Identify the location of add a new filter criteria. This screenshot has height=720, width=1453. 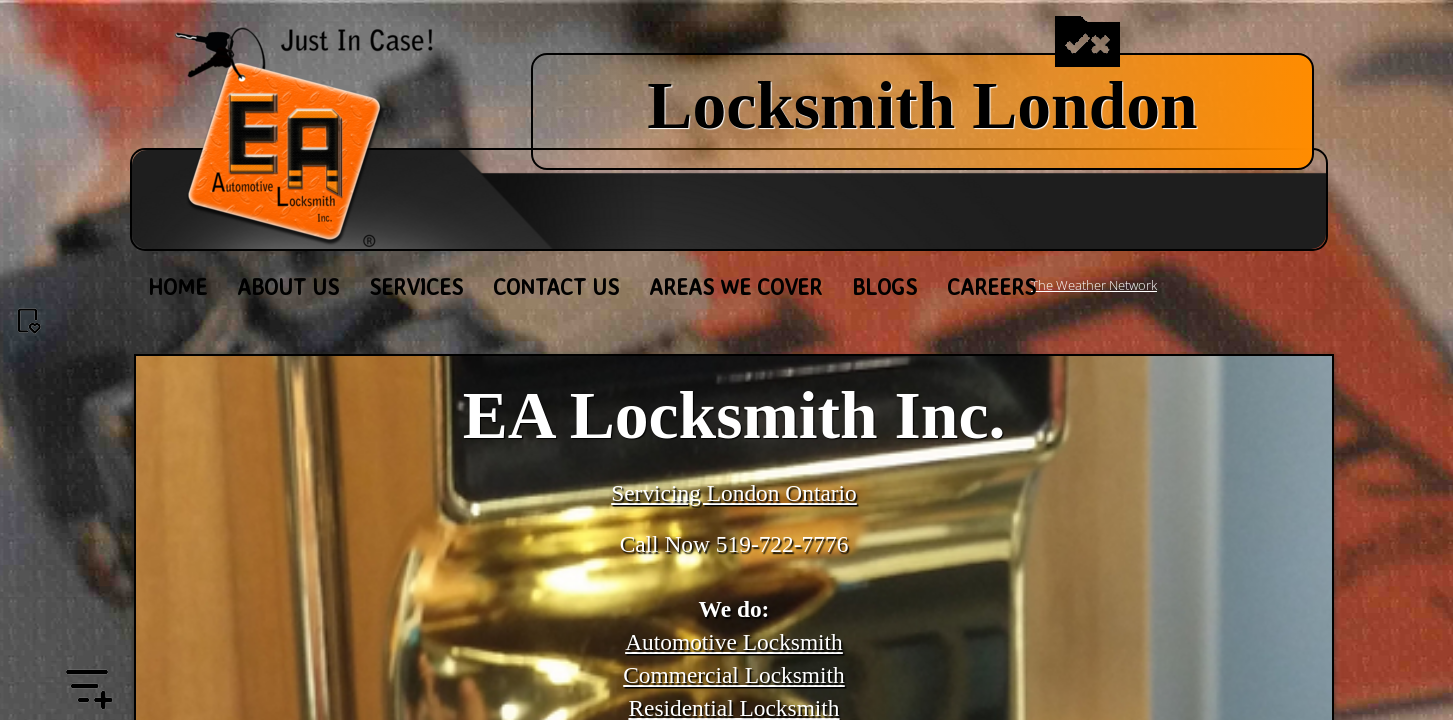
(87, 686).